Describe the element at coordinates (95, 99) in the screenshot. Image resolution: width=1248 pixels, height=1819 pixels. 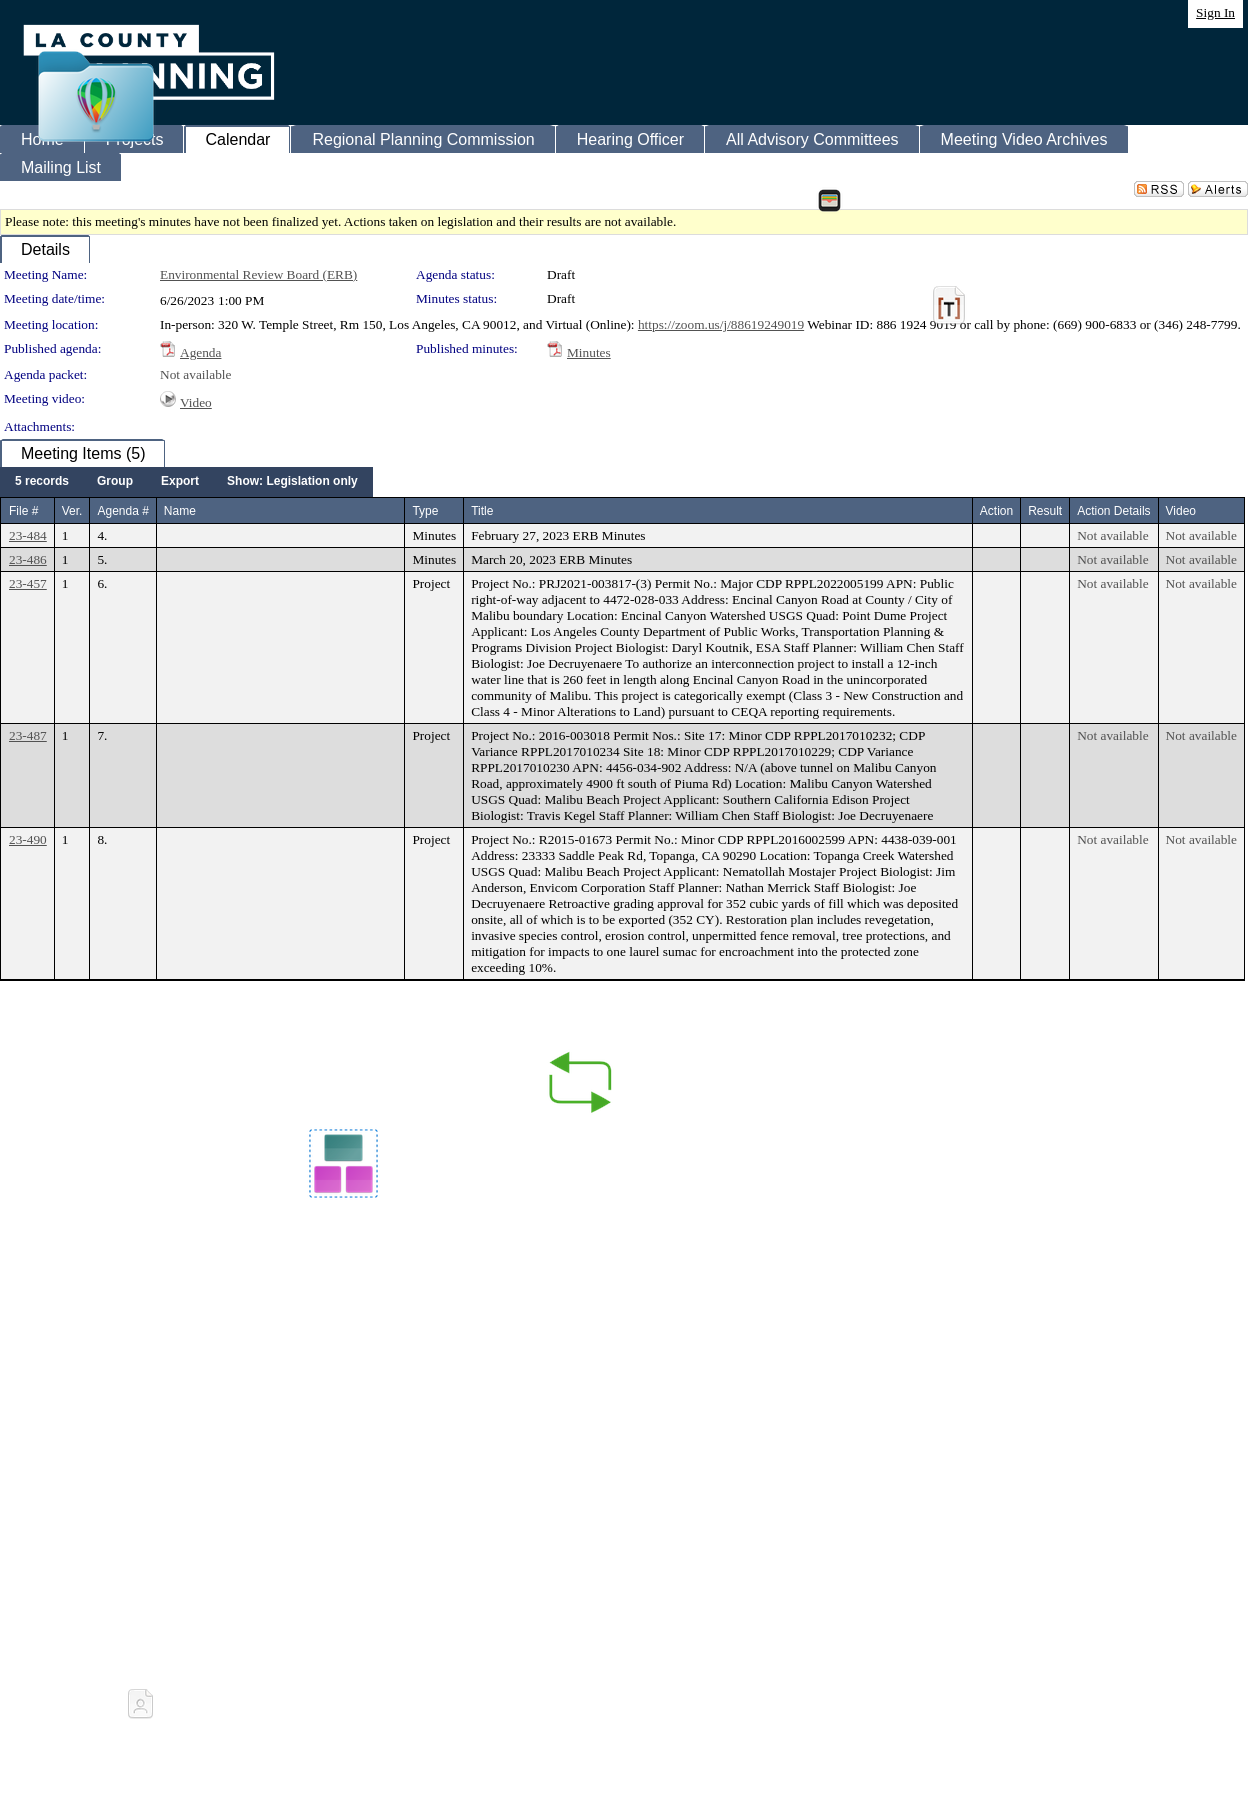
I see `open folder containing CorelDRAW files` at that location.